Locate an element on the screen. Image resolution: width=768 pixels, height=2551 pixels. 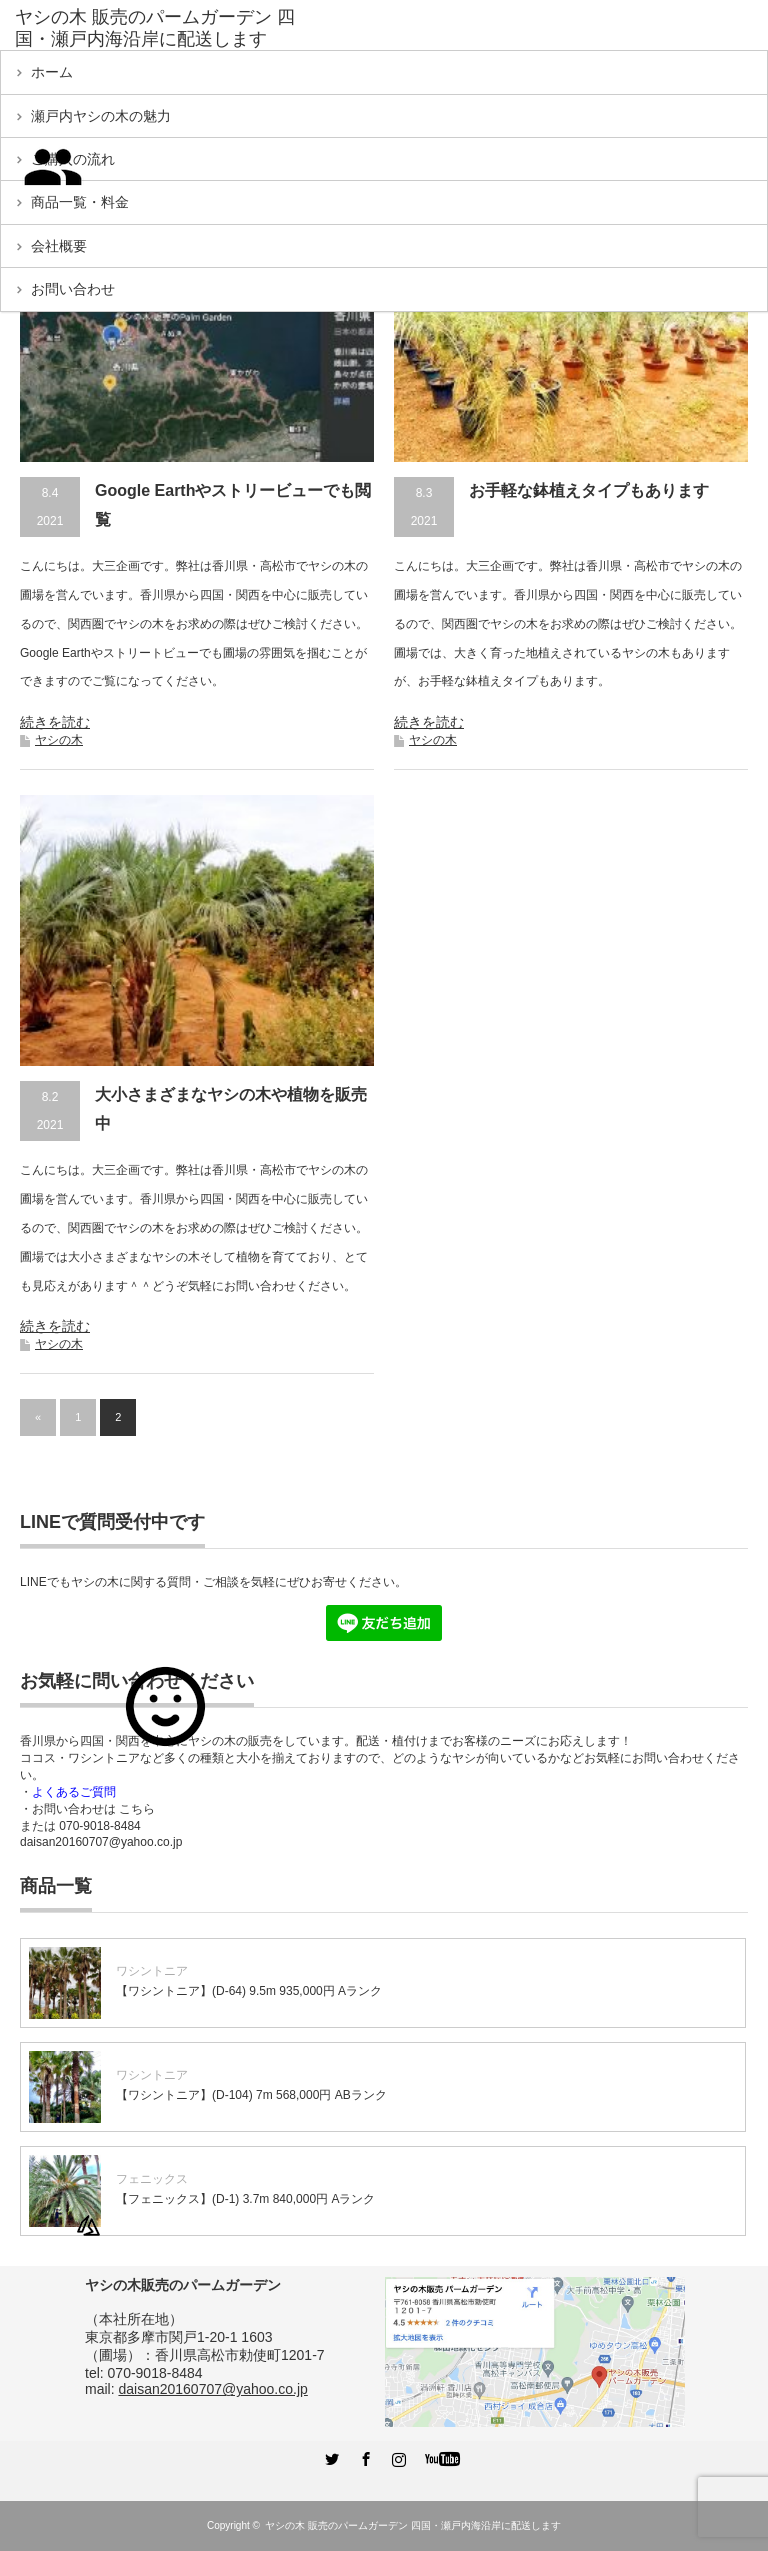
access microsoft azure cloud services is located at coordinates (88, 2226).